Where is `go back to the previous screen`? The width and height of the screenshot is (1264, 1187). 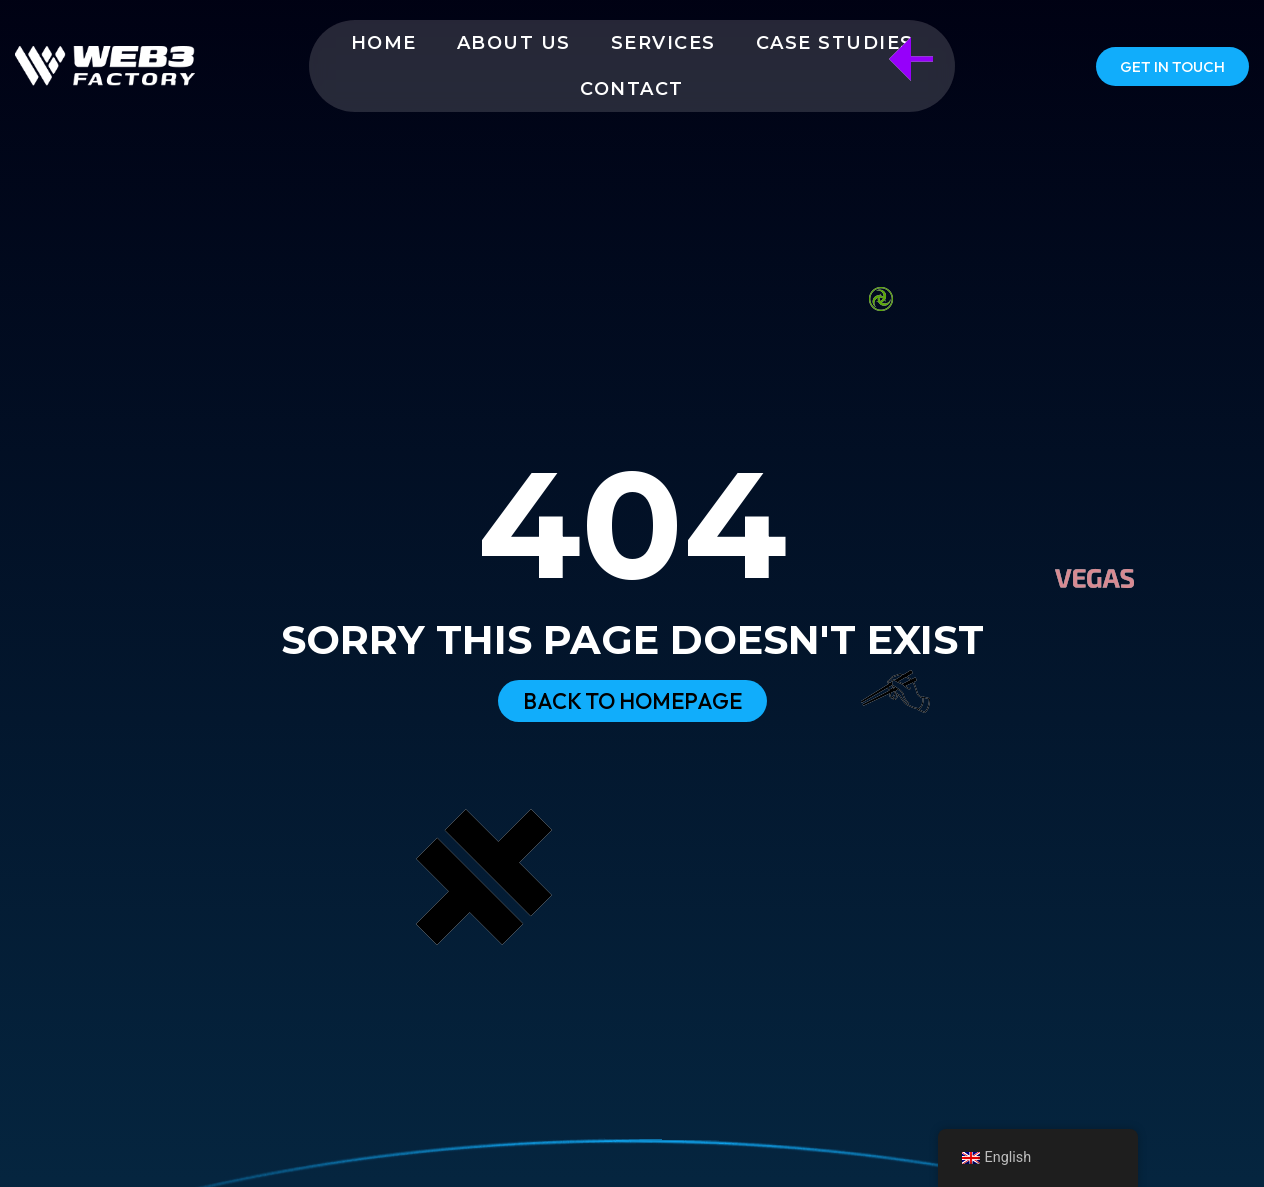 go back to the previous screen is located at coordinates (911, 59).